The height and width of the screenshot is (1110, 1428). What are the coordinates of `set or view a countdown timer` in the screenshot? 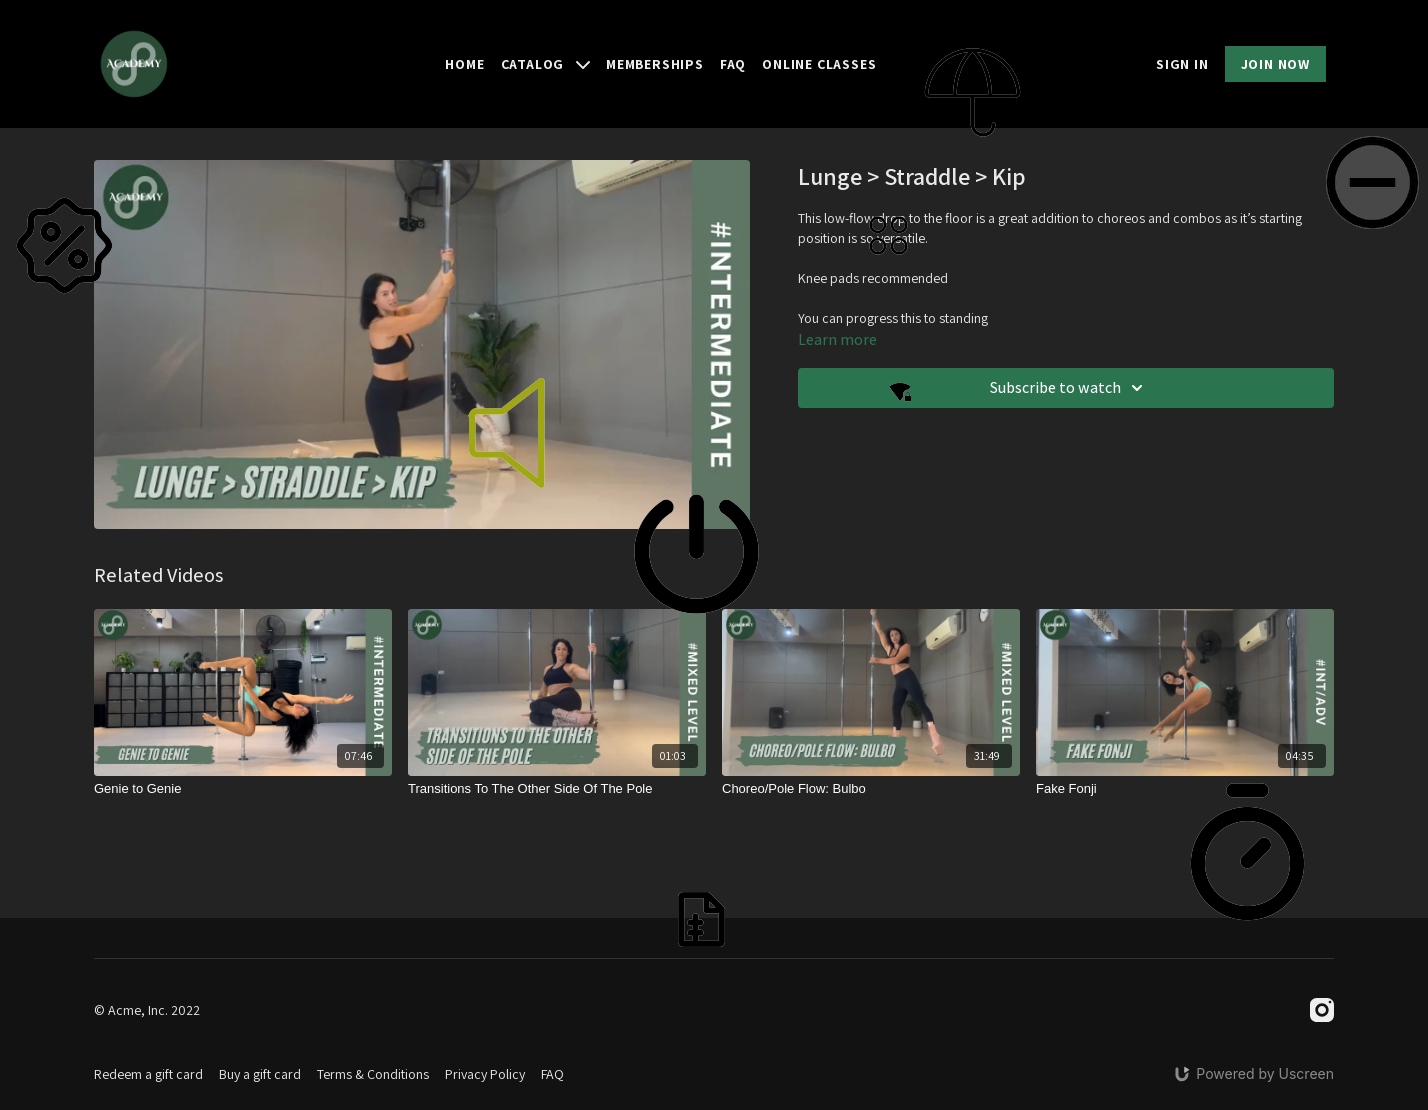 It's located at (1247, 856).